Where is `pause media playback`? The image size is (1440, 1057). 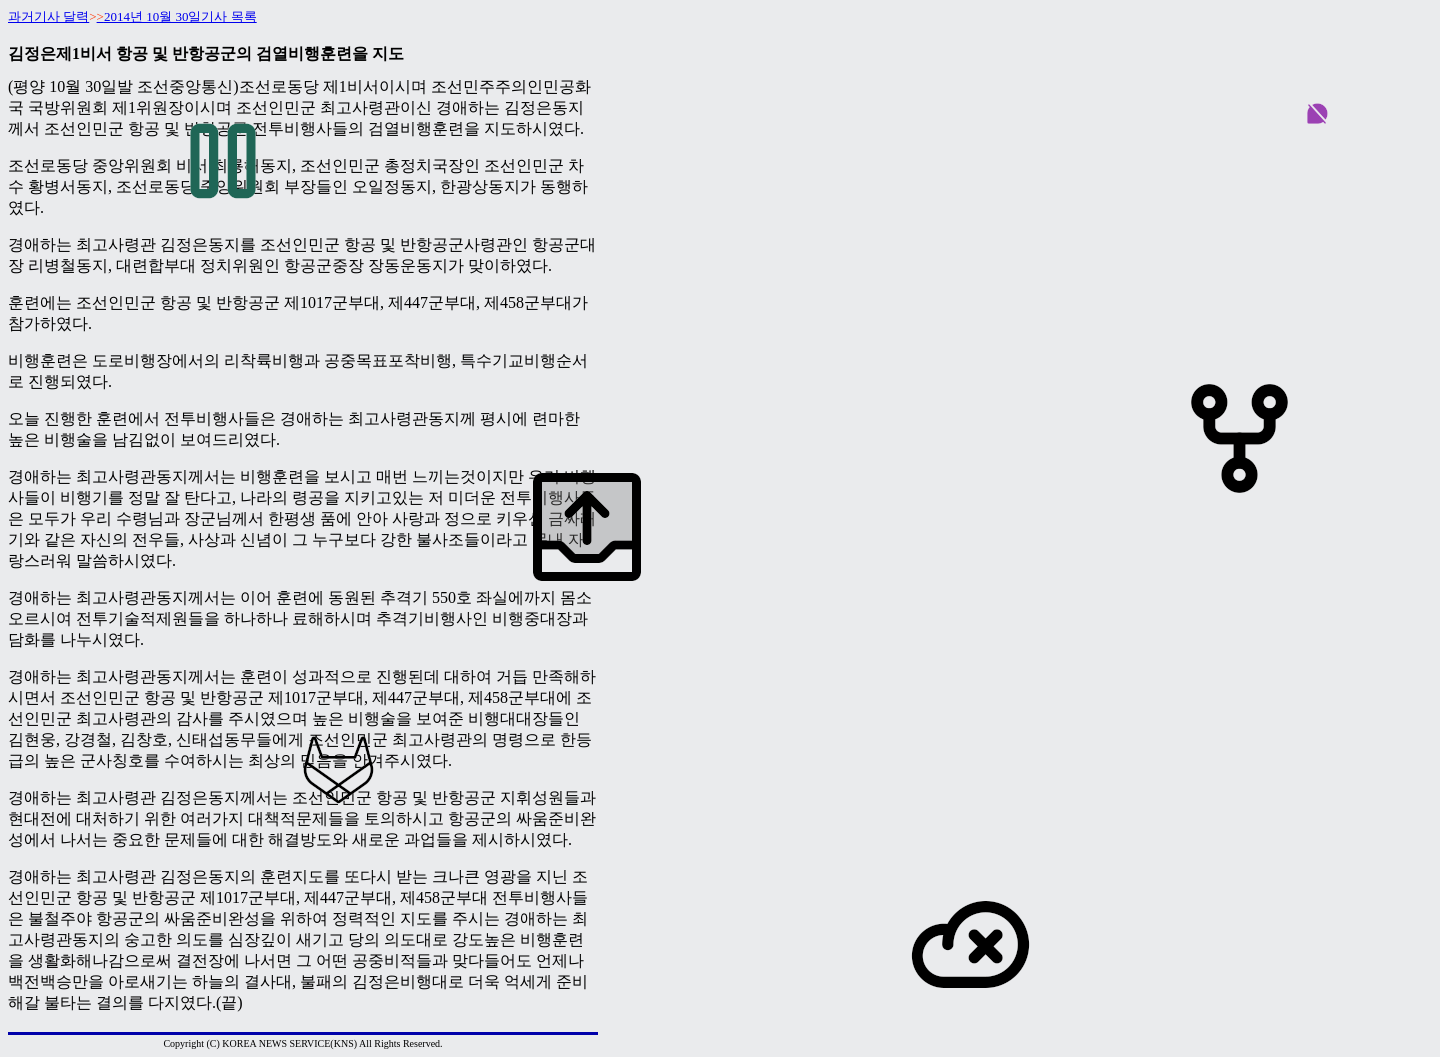 pause media playback is located at coordinates (223, 161).